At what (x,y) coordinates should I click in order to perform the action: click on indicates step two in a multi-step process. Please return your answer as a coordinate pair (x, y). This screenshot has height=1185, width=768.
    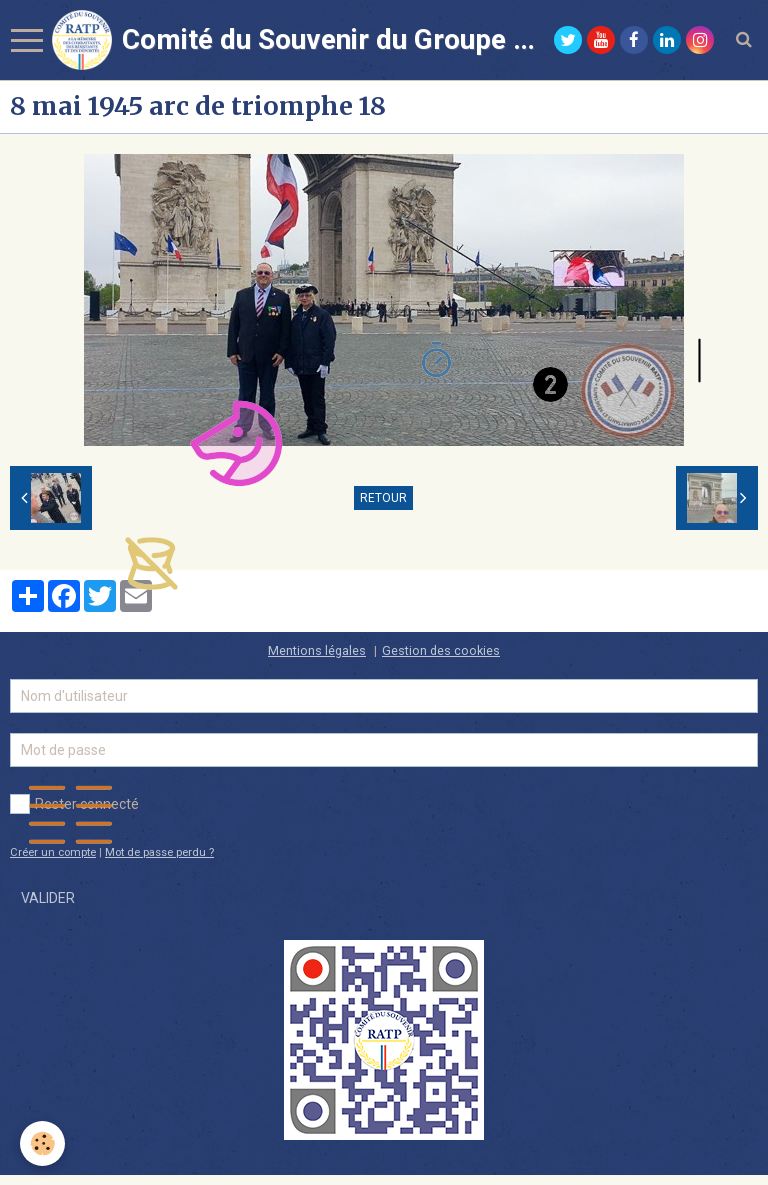
    Looking at the image, I should click on (550, 384).